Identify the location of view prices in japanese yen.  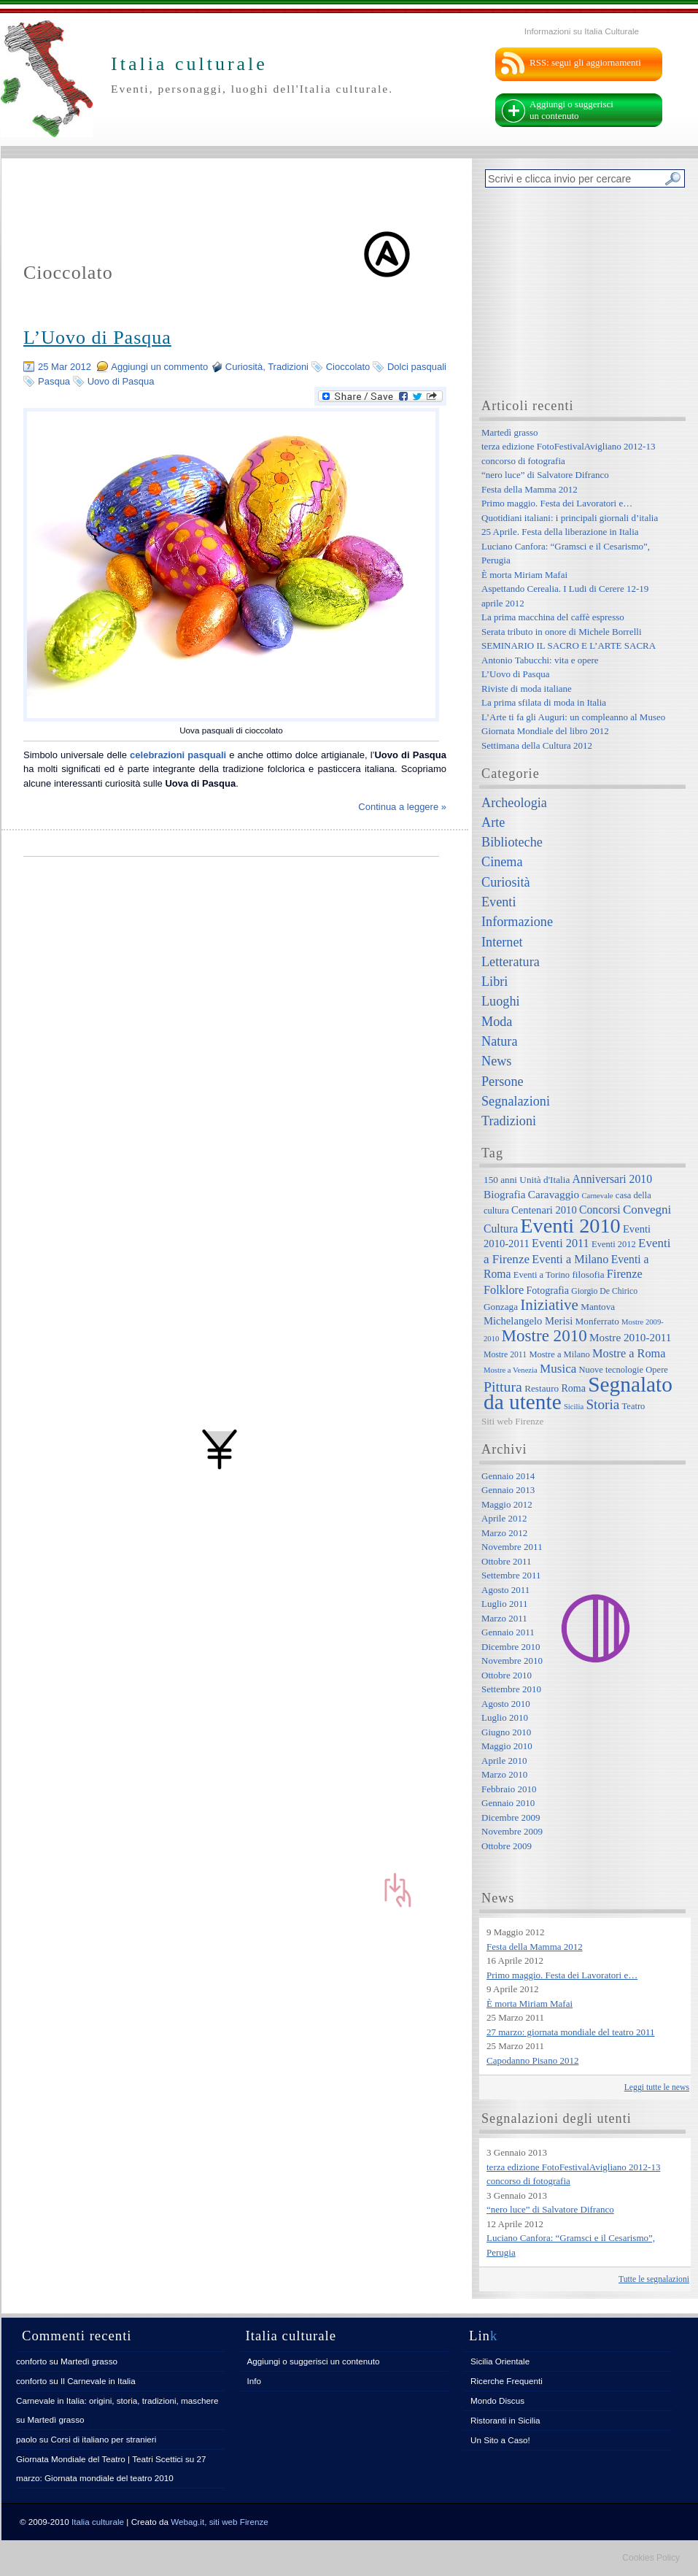
(220, 1449).